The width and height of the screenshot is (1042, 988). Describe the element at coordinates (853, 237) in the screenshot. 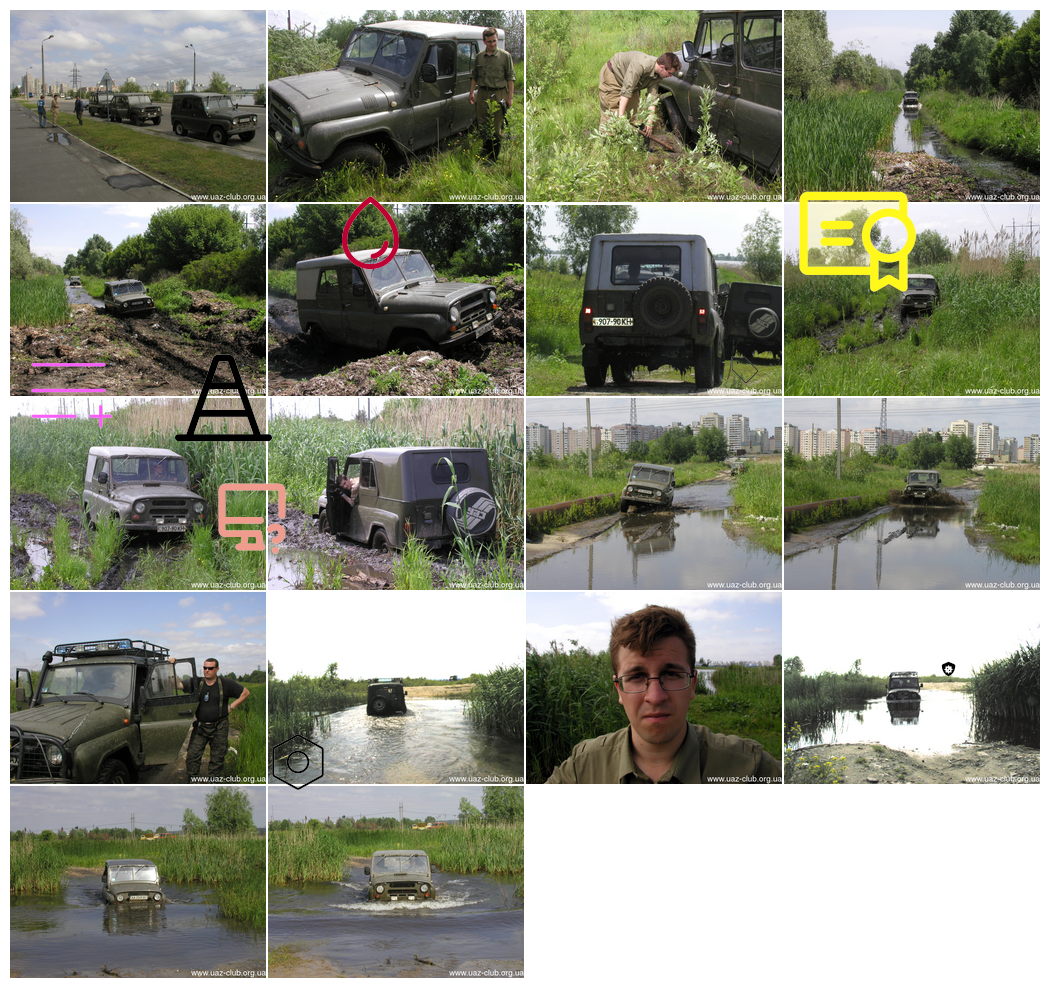

I see `view certification or credentials` at that location.